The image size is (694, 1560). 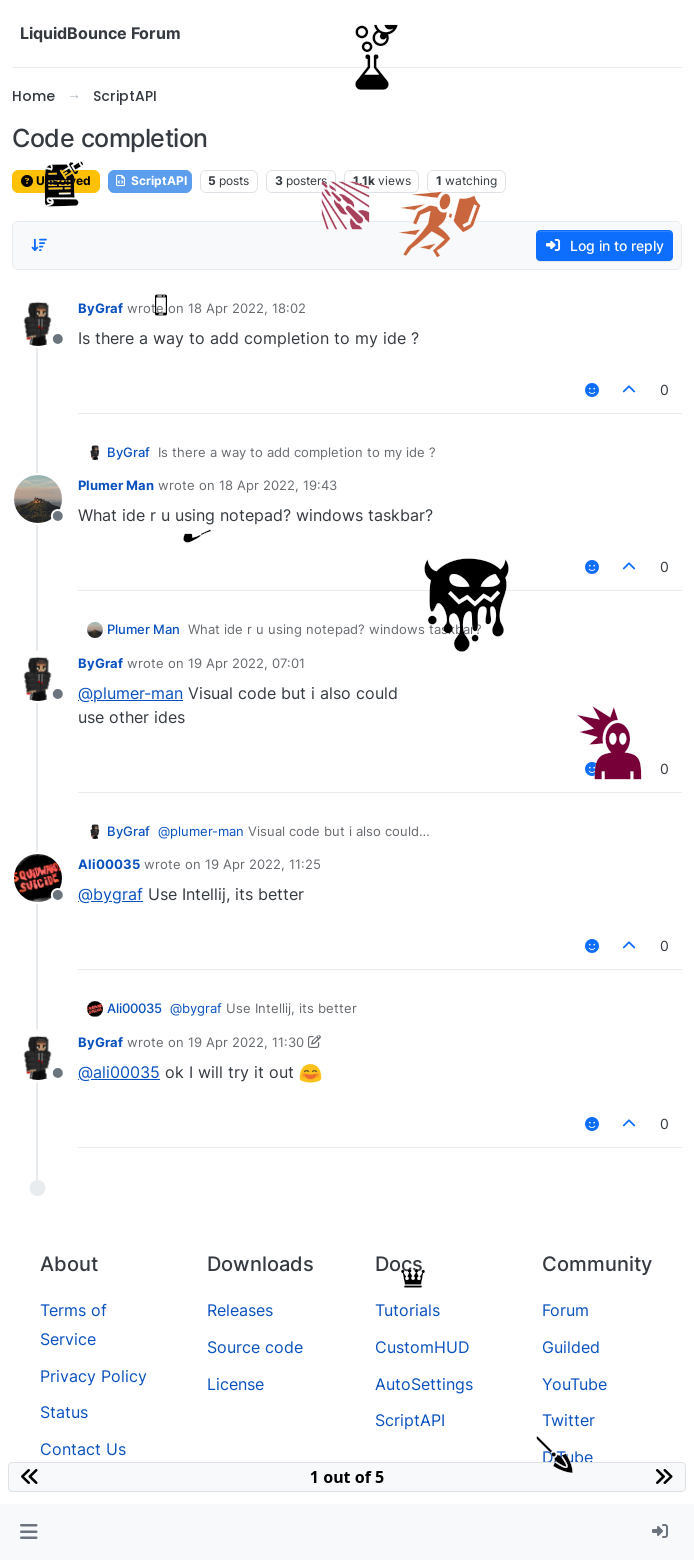 What do you see at coordinates (62, 184) in the screenshot?
I see `pin or mark an important note` at bounding box center [62, 184].